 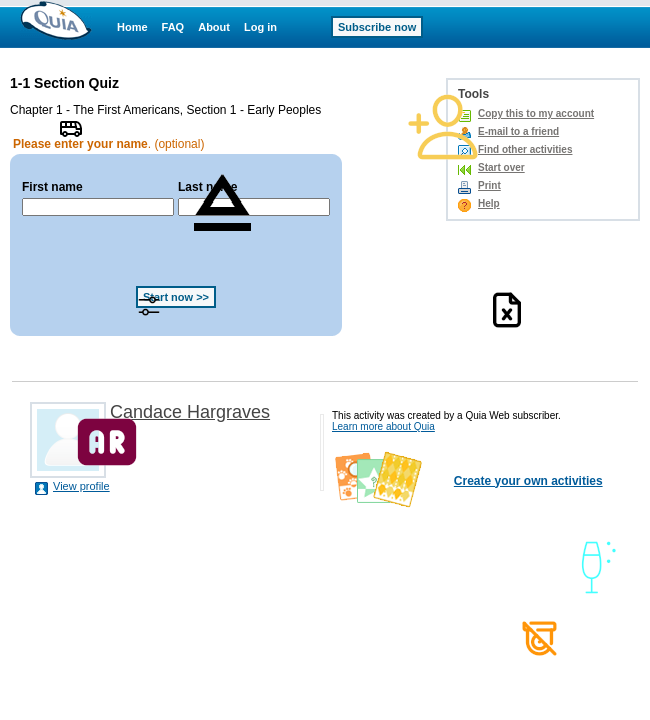 I want to click on view public transit options, so click(x=71, y=129).